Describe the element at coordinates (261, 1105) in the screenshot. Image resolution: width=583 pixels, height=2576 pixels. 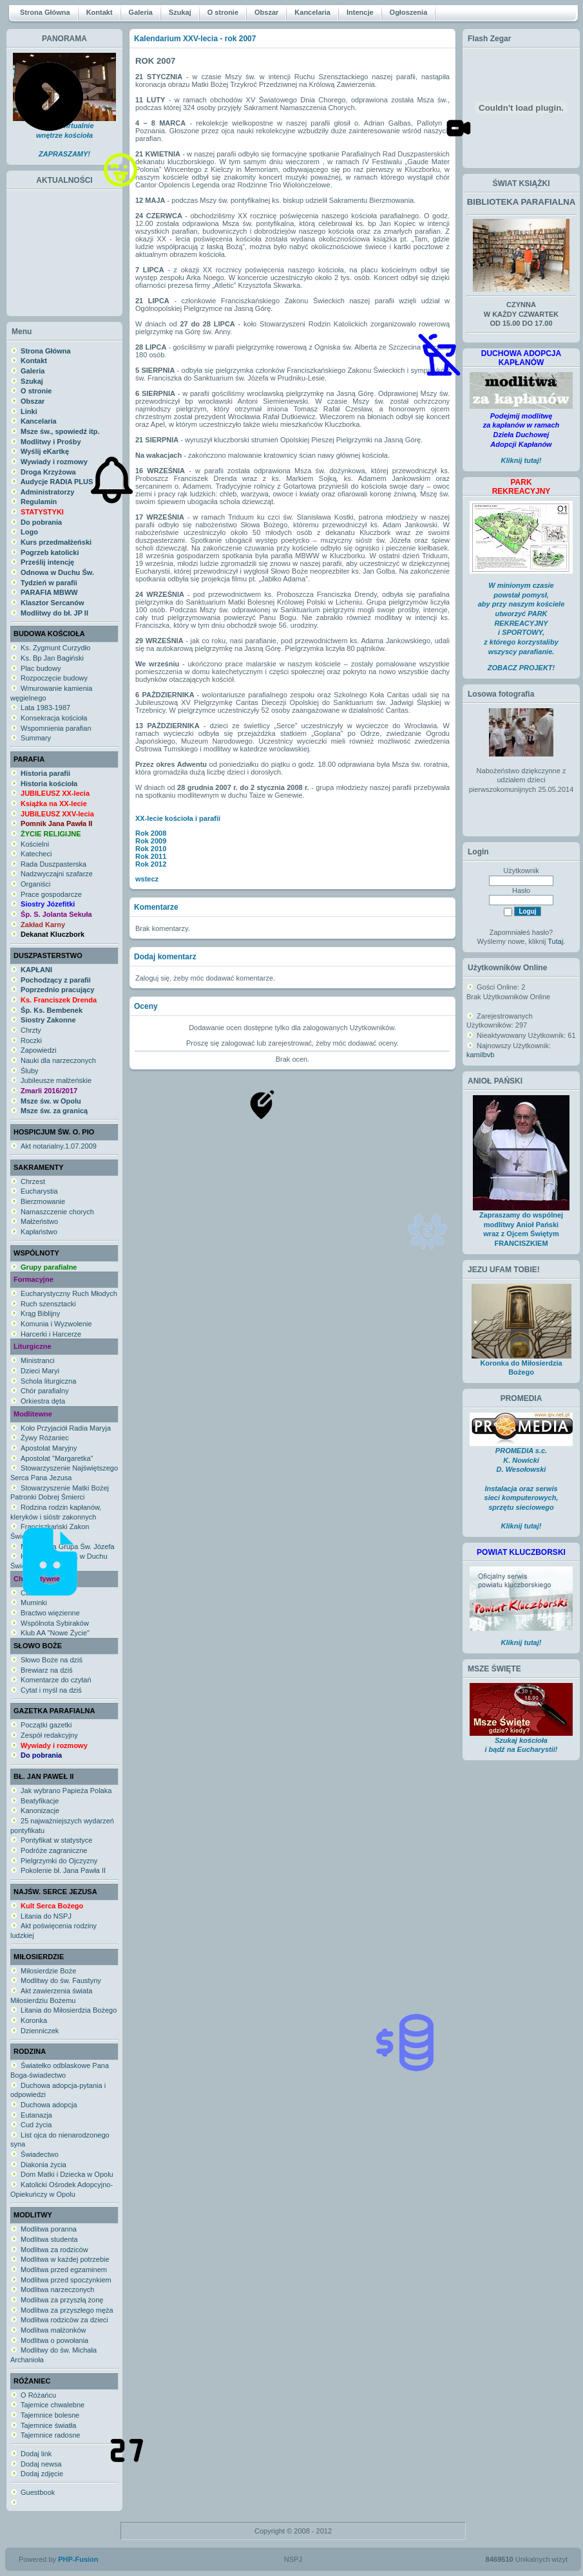
I see `edit a saved location` at that location.